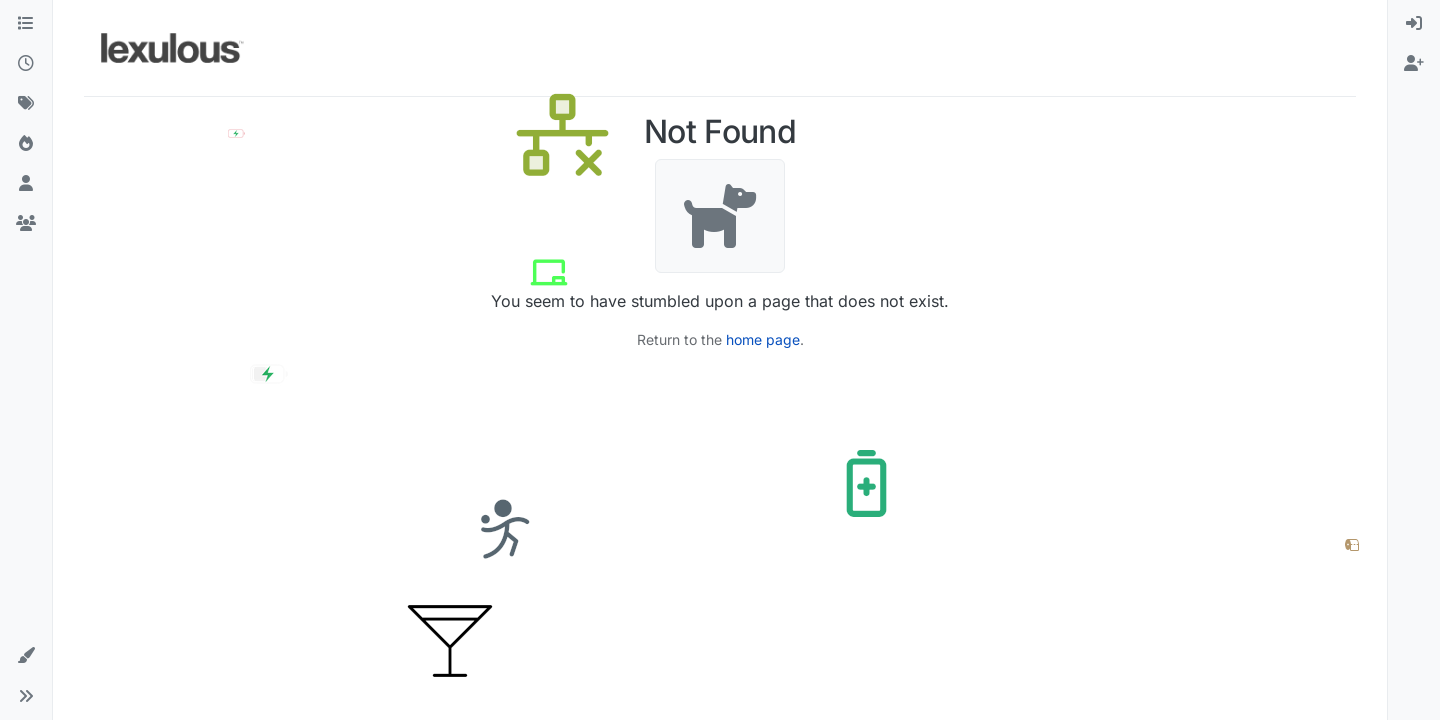 This screenshot has width=1440, height=720. What do you see at coordinates (866, 483) in the screenshot?
I see `add or extend battery life` at bounding box center [866, 483].